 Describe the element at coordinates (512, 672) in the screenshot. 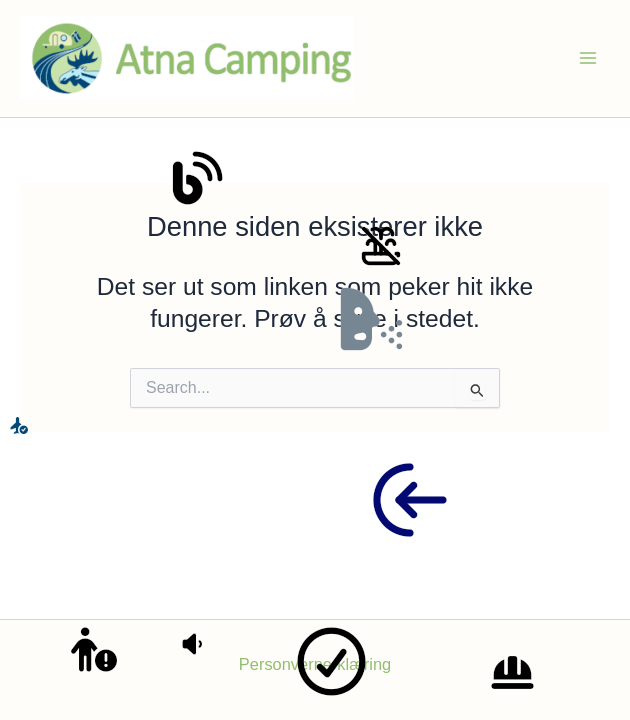

I see `access construction or building projects` at that location.